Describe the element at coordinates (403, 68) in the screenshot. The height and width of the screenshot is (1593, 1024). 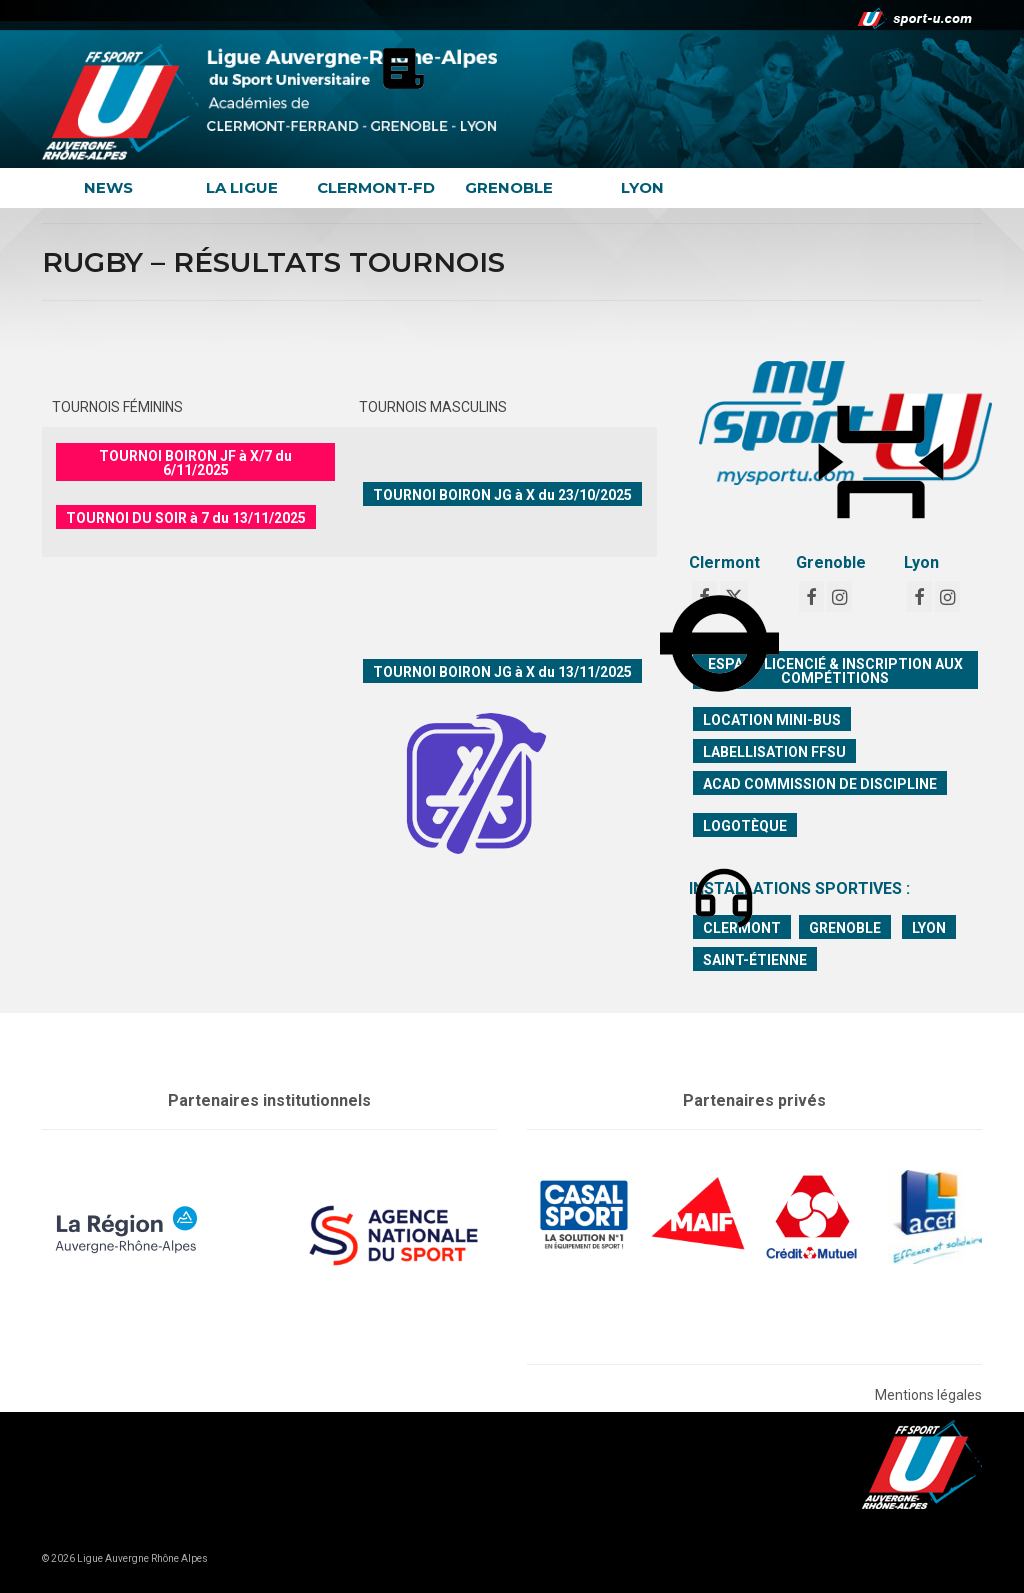
I see `view document list or file details` at that location.